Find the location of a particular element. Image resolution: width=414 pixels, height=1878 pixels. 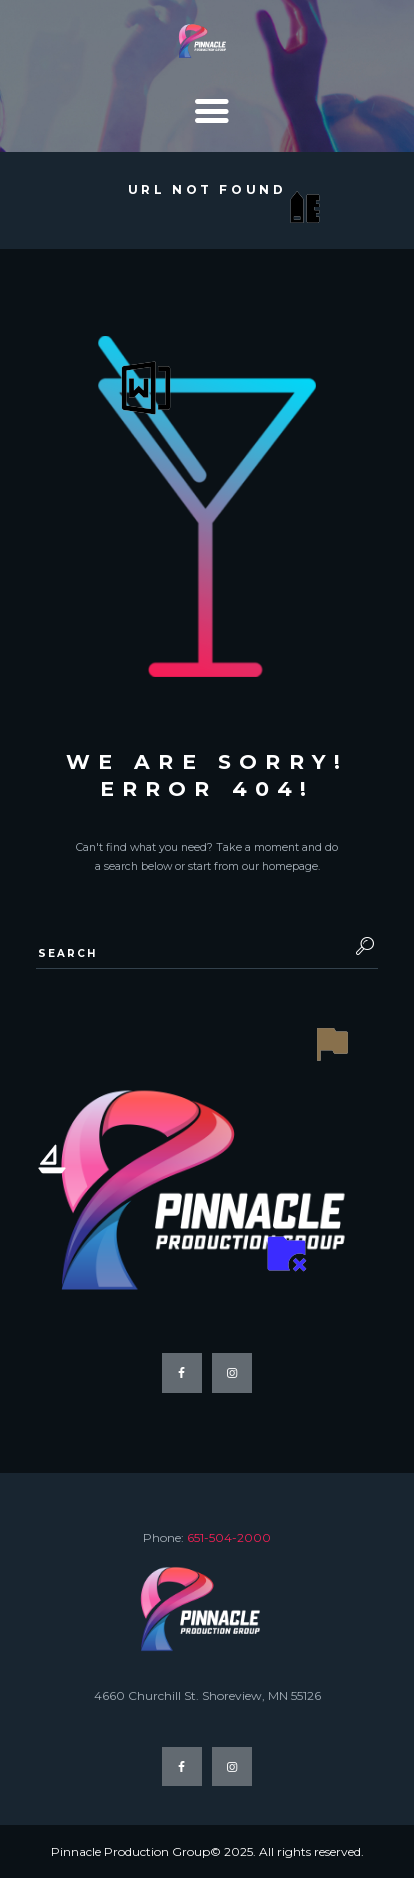

open a Microsoft Word document is located at coordinates (146, 388).